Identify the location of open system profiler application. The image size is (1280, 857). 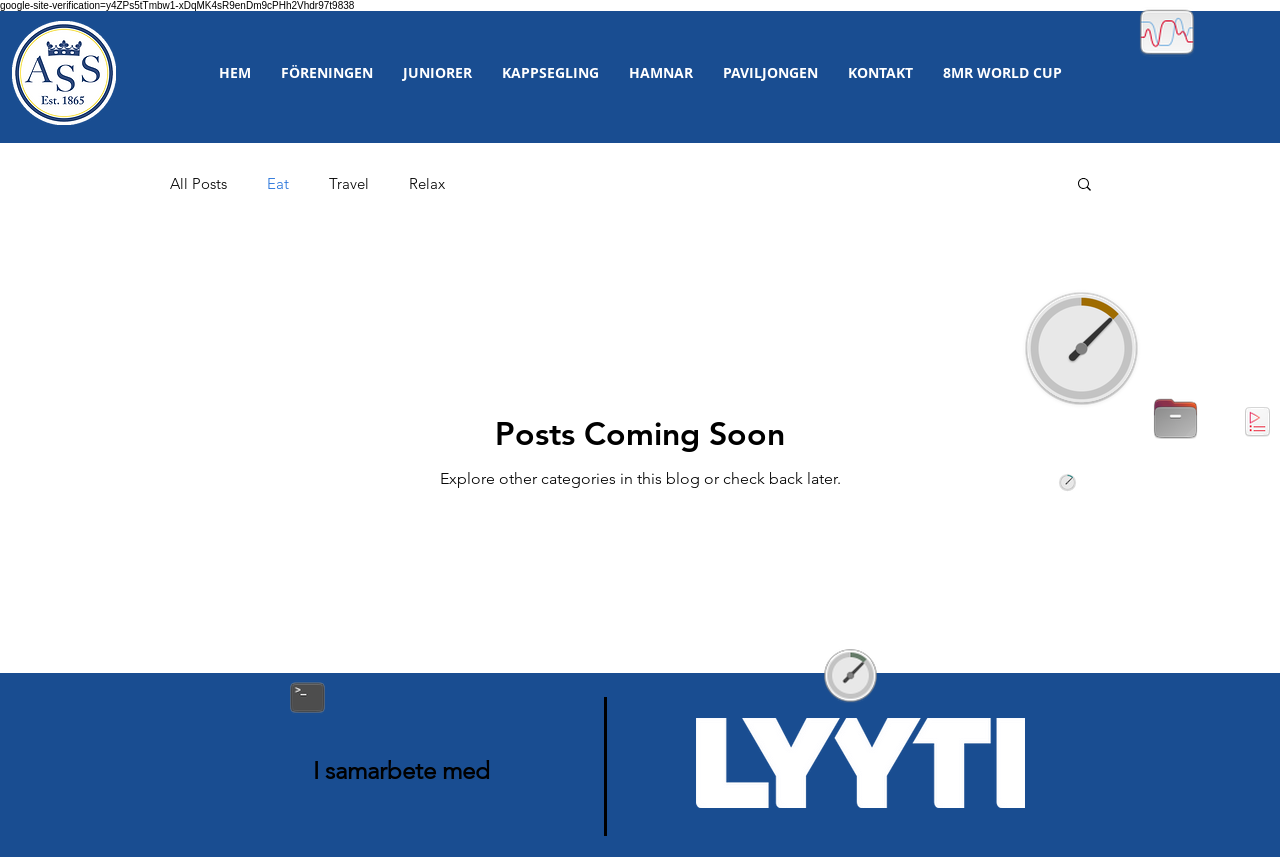
(1081, 348).